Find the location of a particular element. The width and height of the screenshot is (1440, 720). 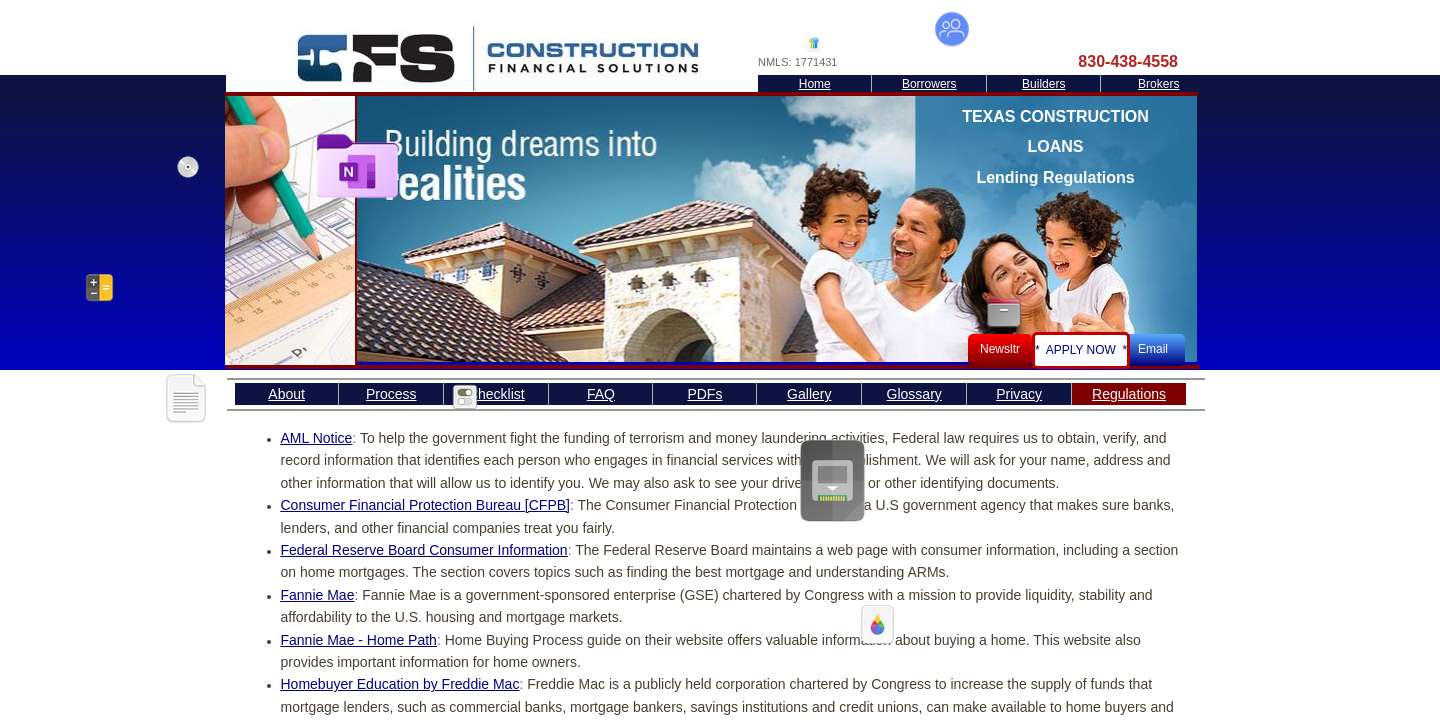

open the passwords app to manage saved credentials is located at coordinates (814, 43).